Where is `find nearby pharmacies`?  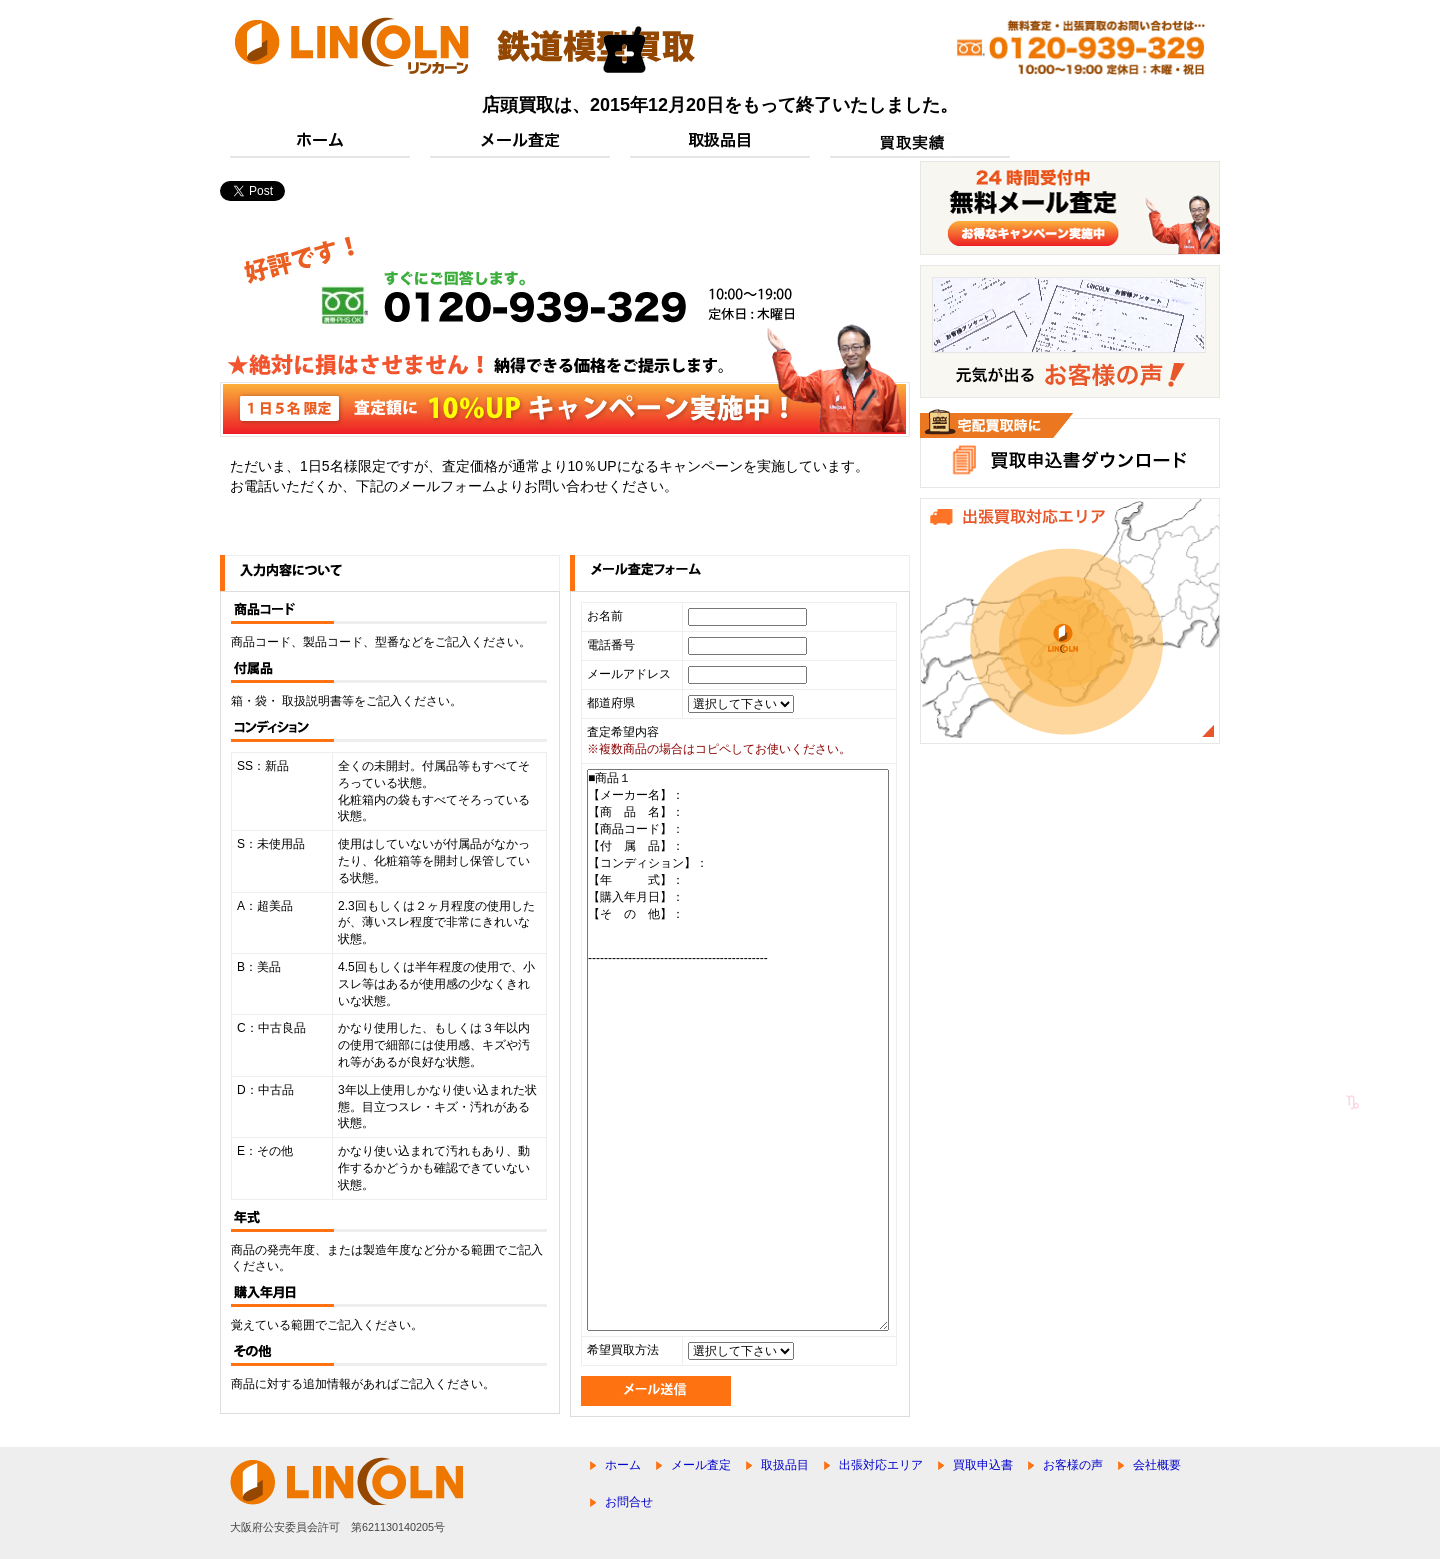
find nearby pharmacies is located at coordinates (624, 51).